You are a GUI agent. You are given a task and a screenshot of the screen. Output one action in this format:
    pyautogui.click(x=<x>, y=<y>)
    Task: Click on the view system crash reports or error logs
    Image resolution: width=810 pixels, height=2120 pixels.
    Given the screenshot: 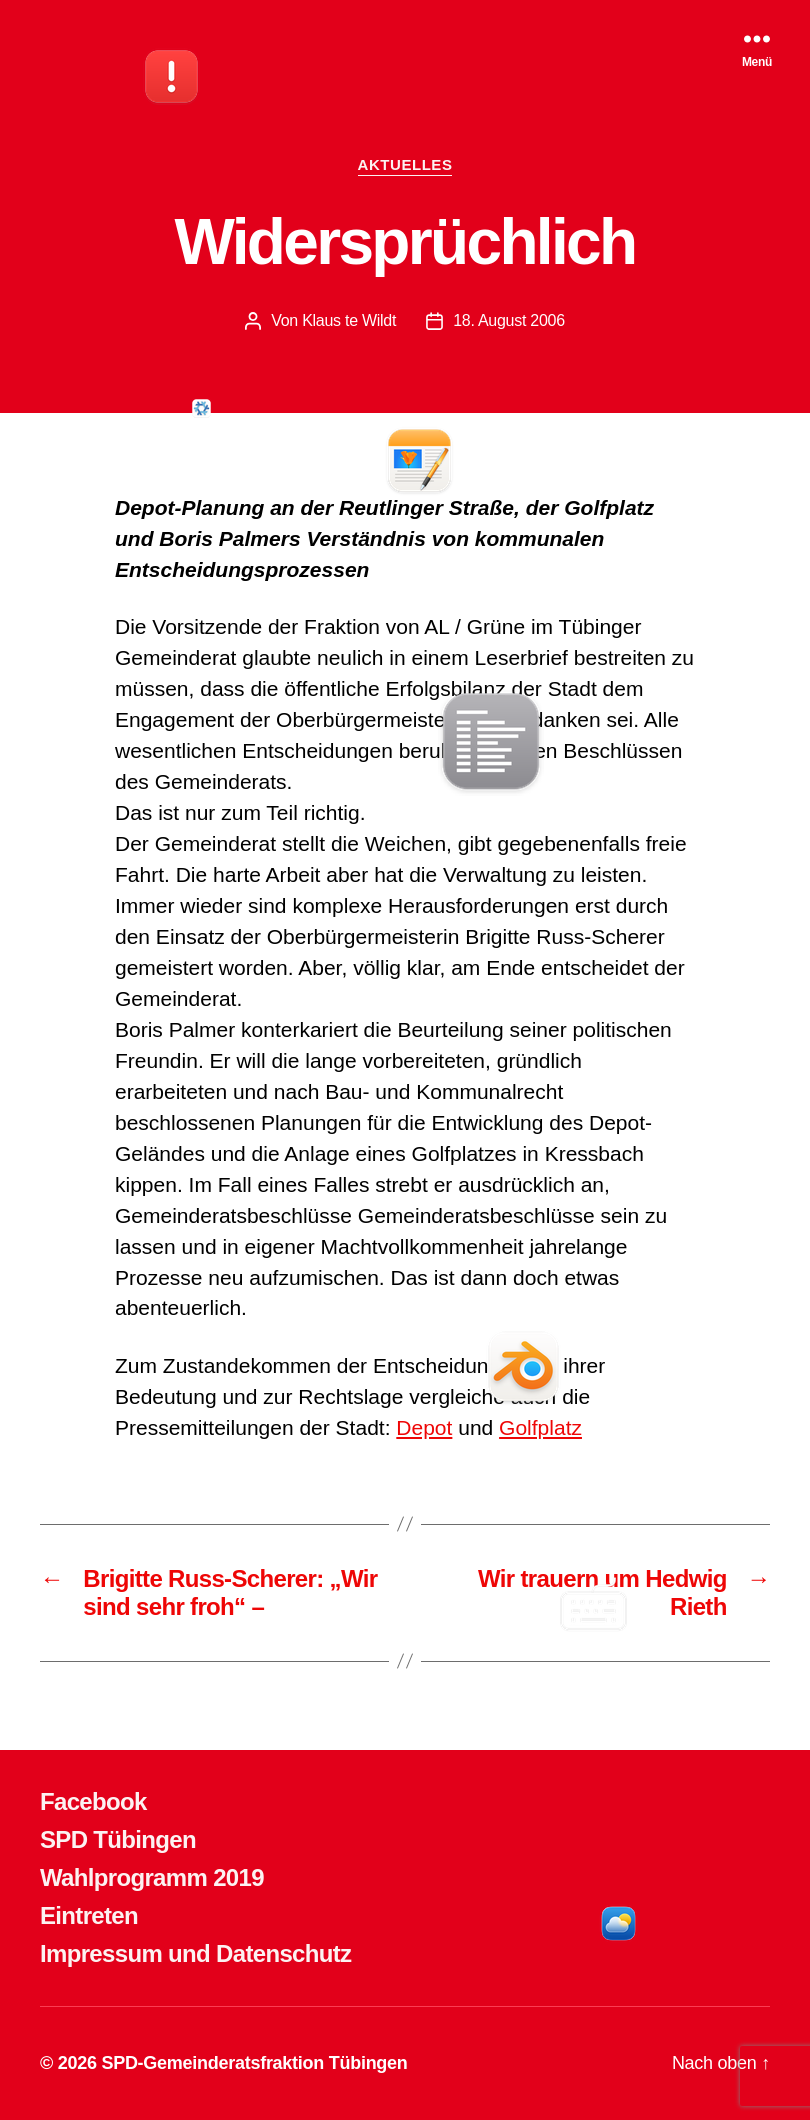 What is the action you would take?
    pyautogui.click(x=171, y=76)
    